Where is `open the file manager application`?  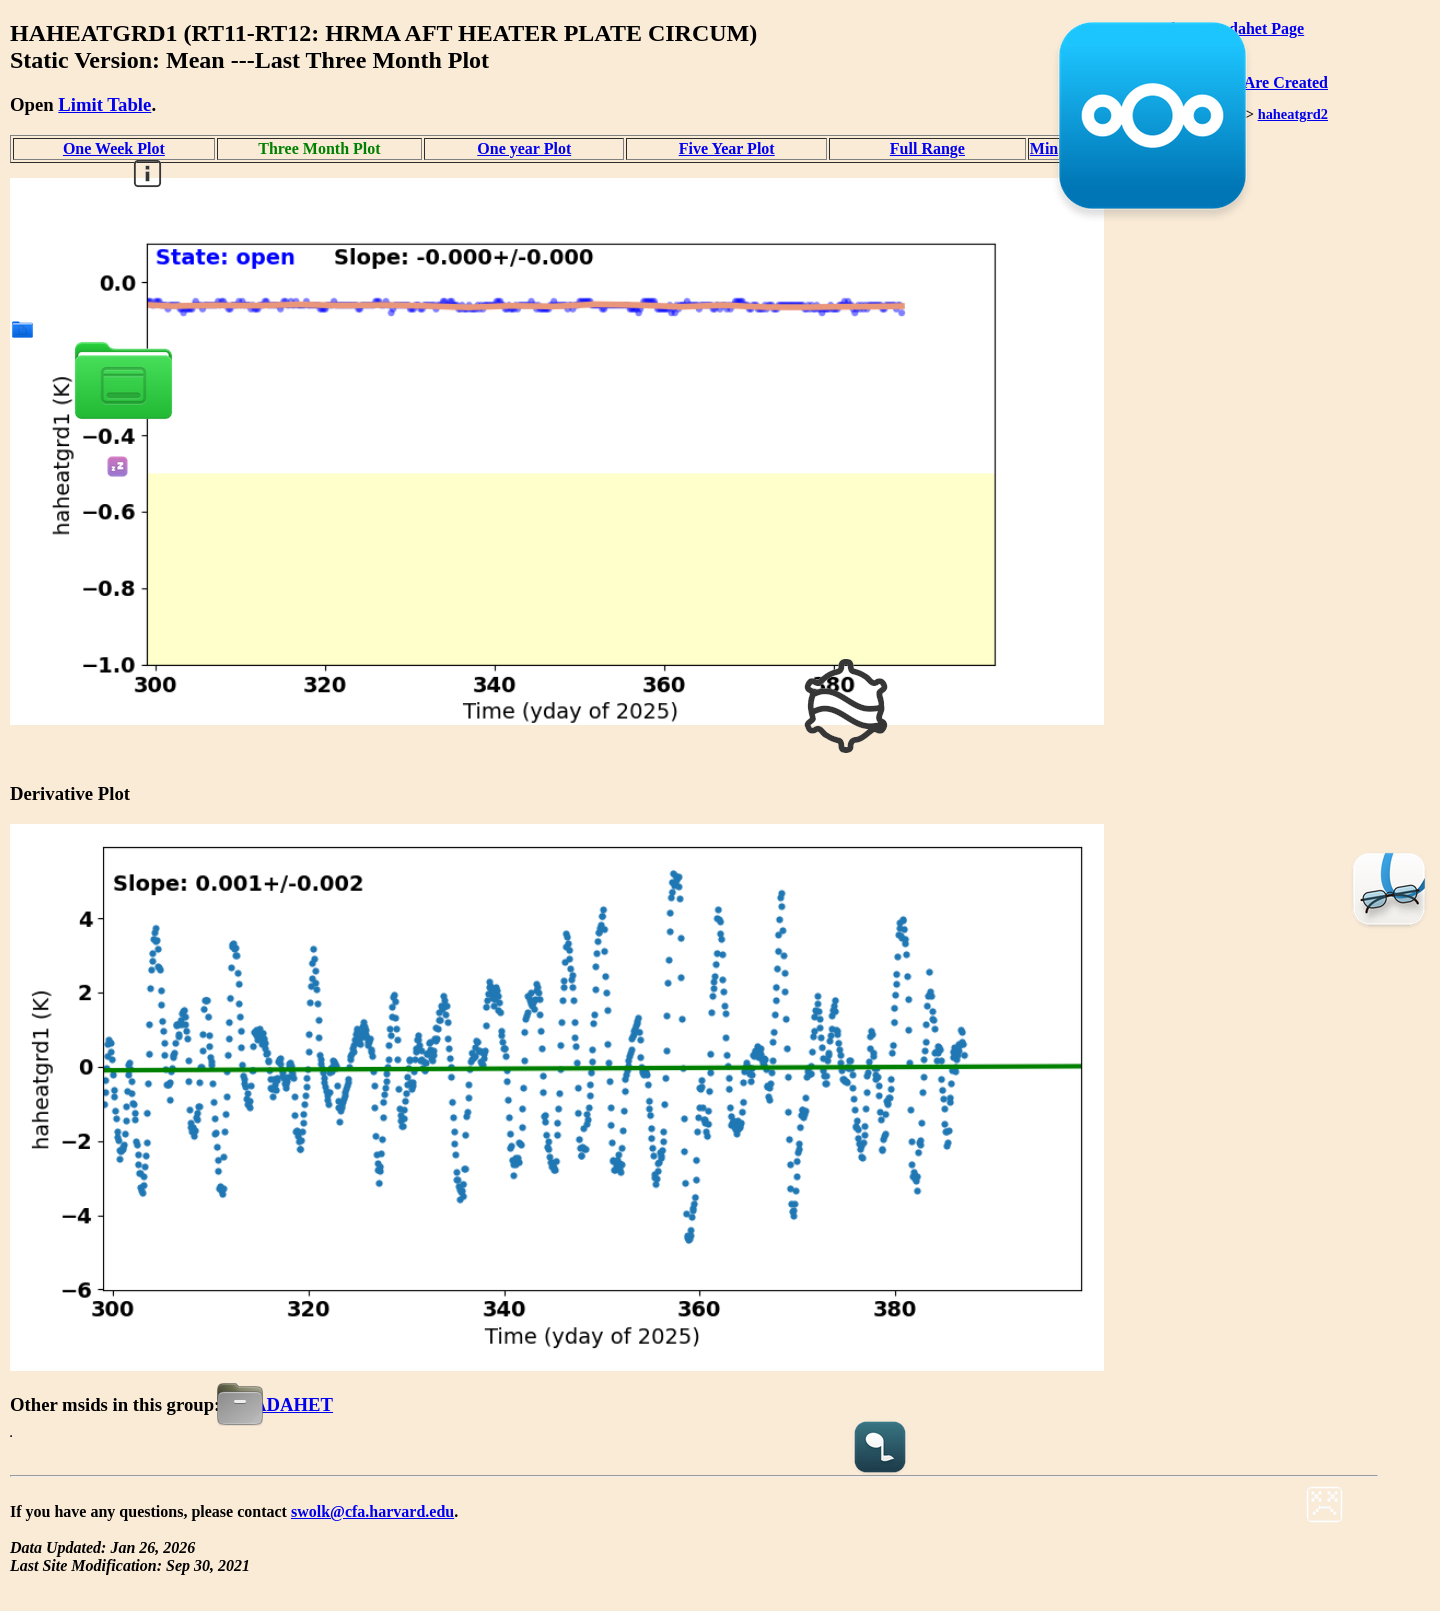 open the file manager application is located at coordinates (240, 1404).